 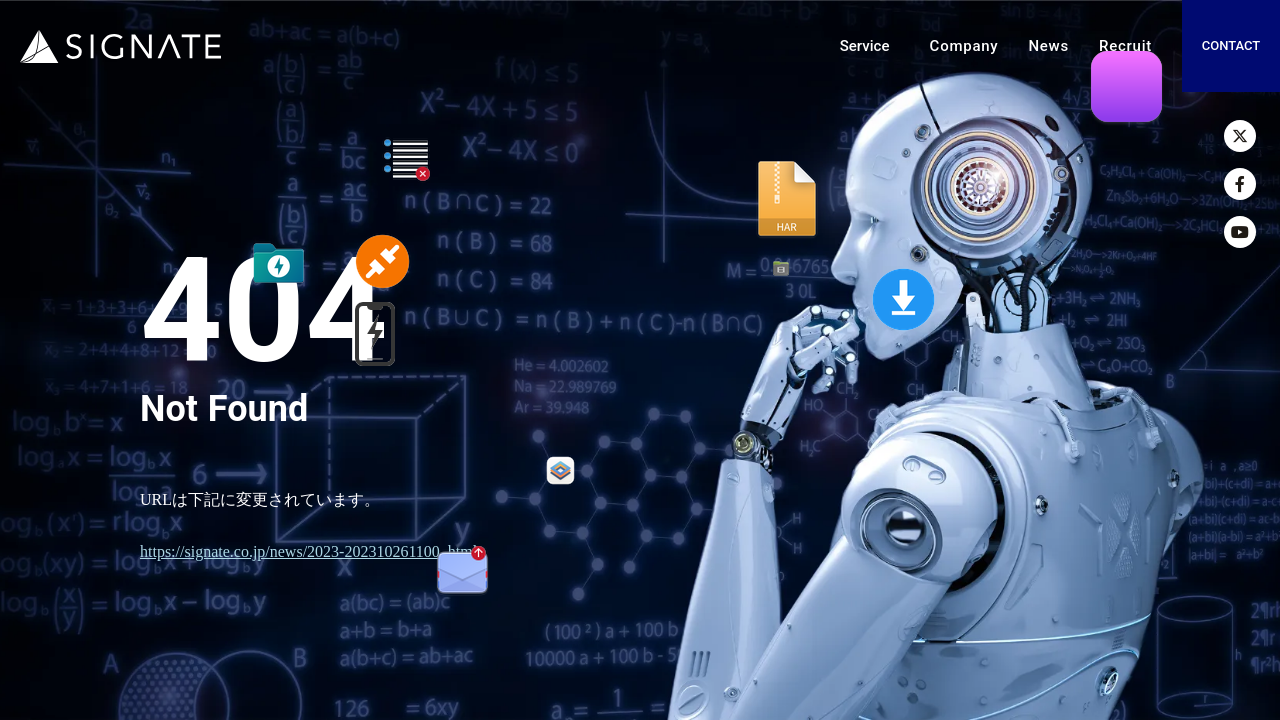 What do you see at coordinates (382, 261) in the screenshot?
I see `indicates a disconnected or unmounted drive` at bounding box center [382, 261].